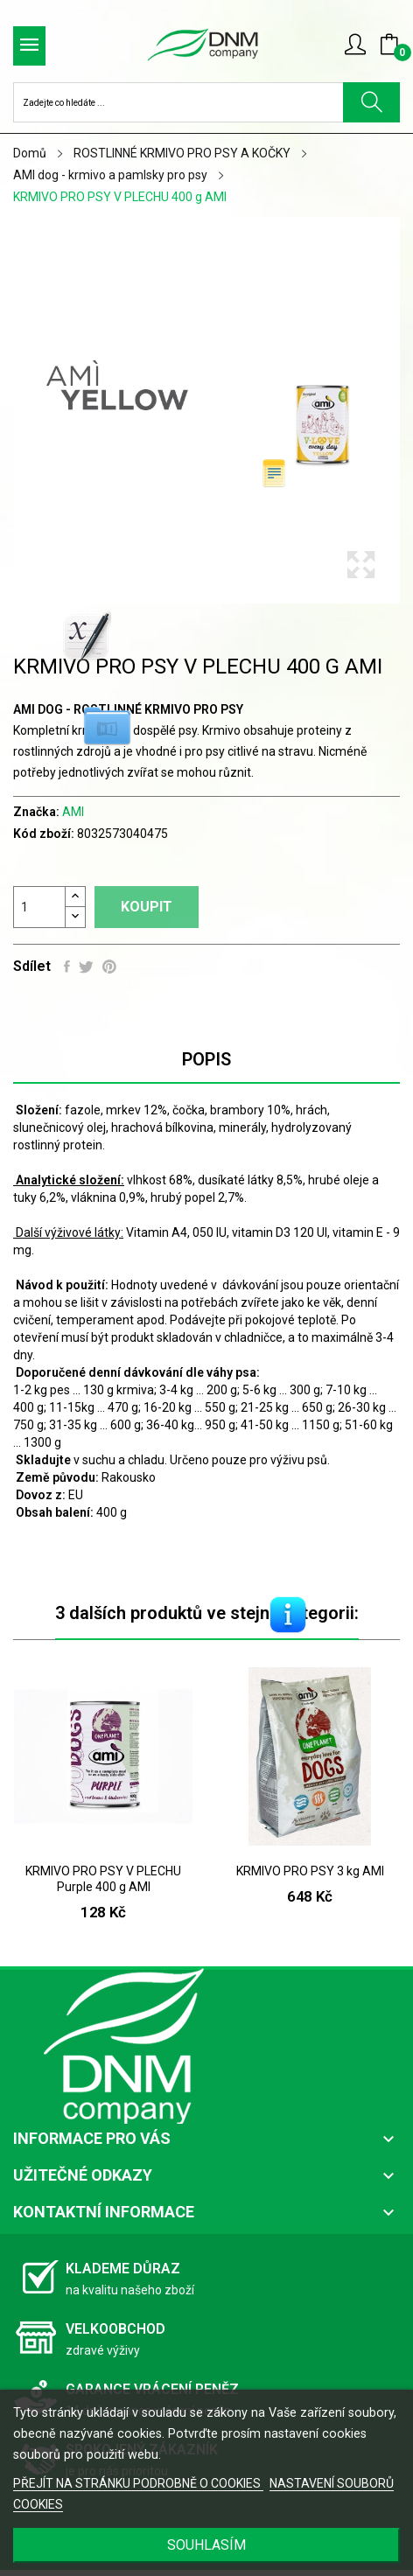  I want to click on open xournal note-taking app, so click(86, 637).